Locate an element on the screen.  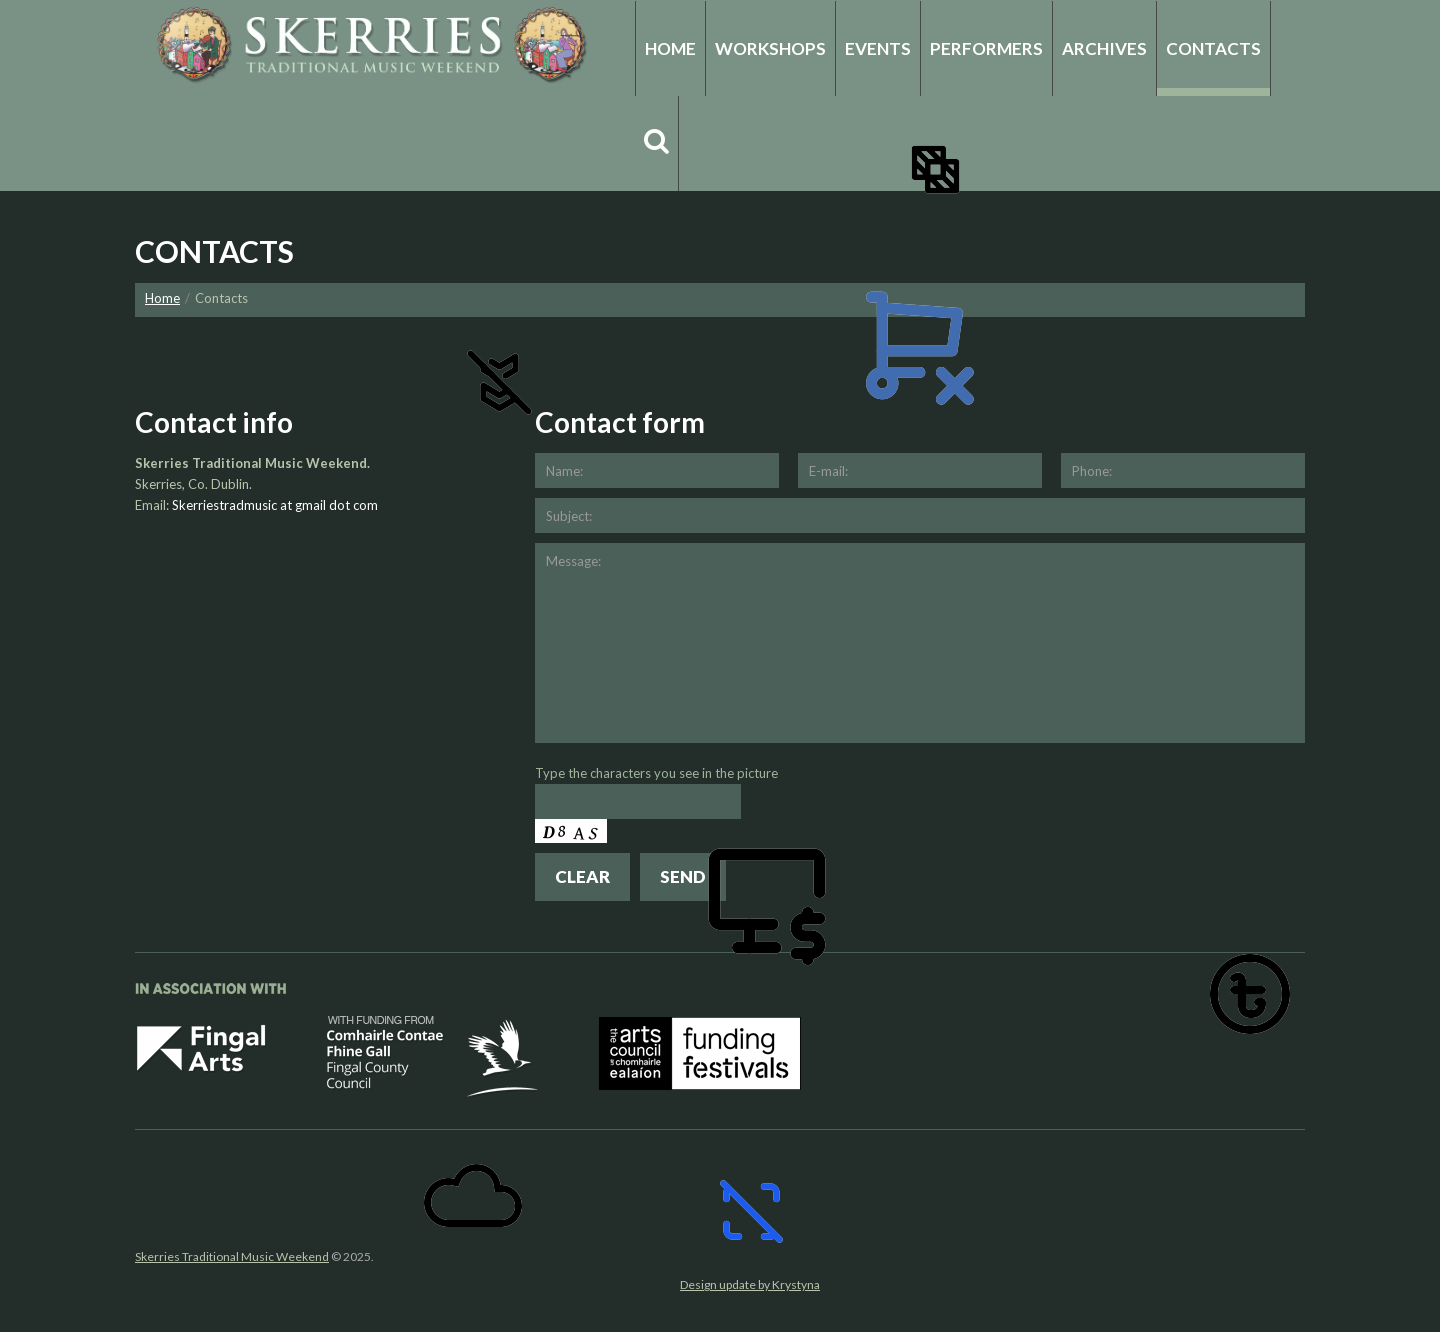
access cloud storage is located at coordinates (473, 1199).